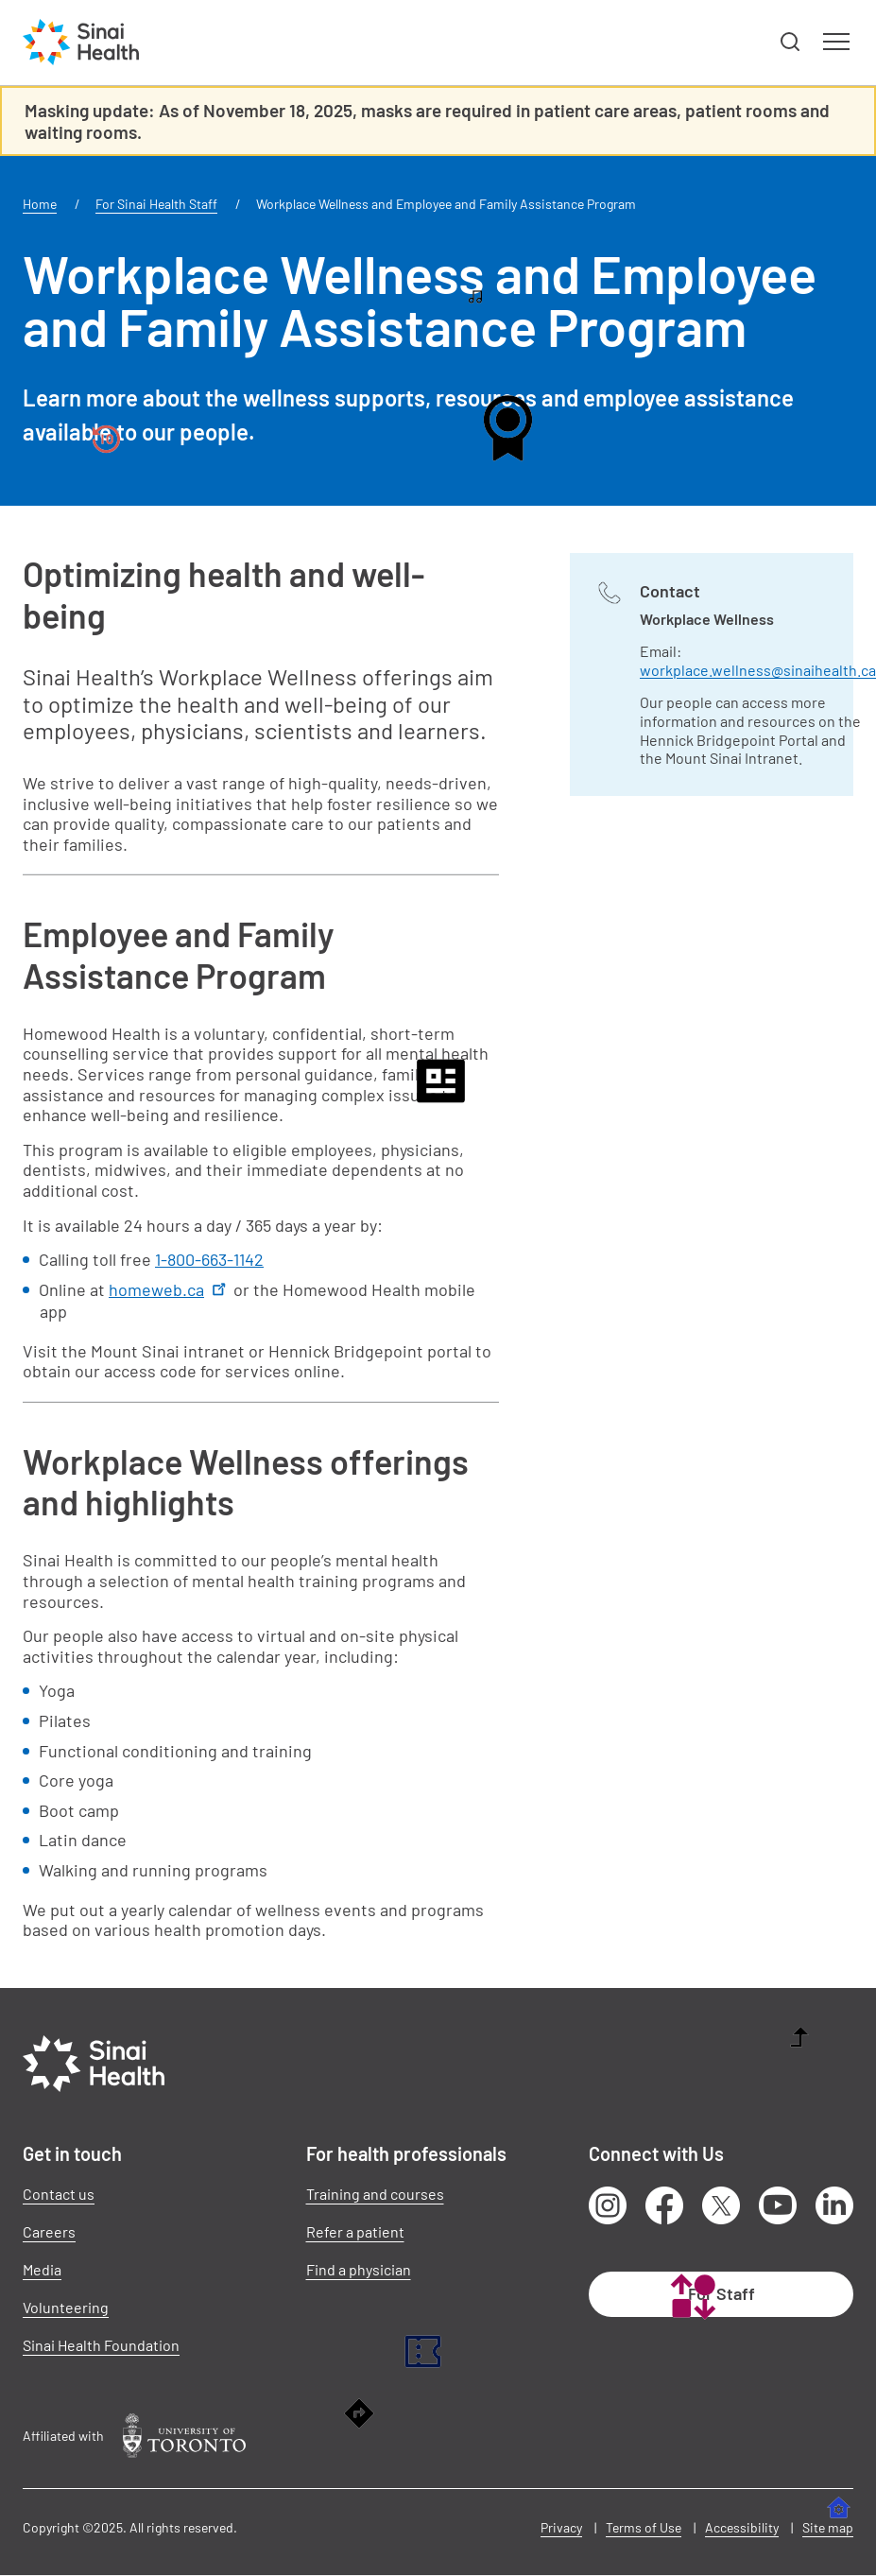 This screenshot has height=2576, width=876. I want to click on turn right then continue forward, so click(799, 2038).